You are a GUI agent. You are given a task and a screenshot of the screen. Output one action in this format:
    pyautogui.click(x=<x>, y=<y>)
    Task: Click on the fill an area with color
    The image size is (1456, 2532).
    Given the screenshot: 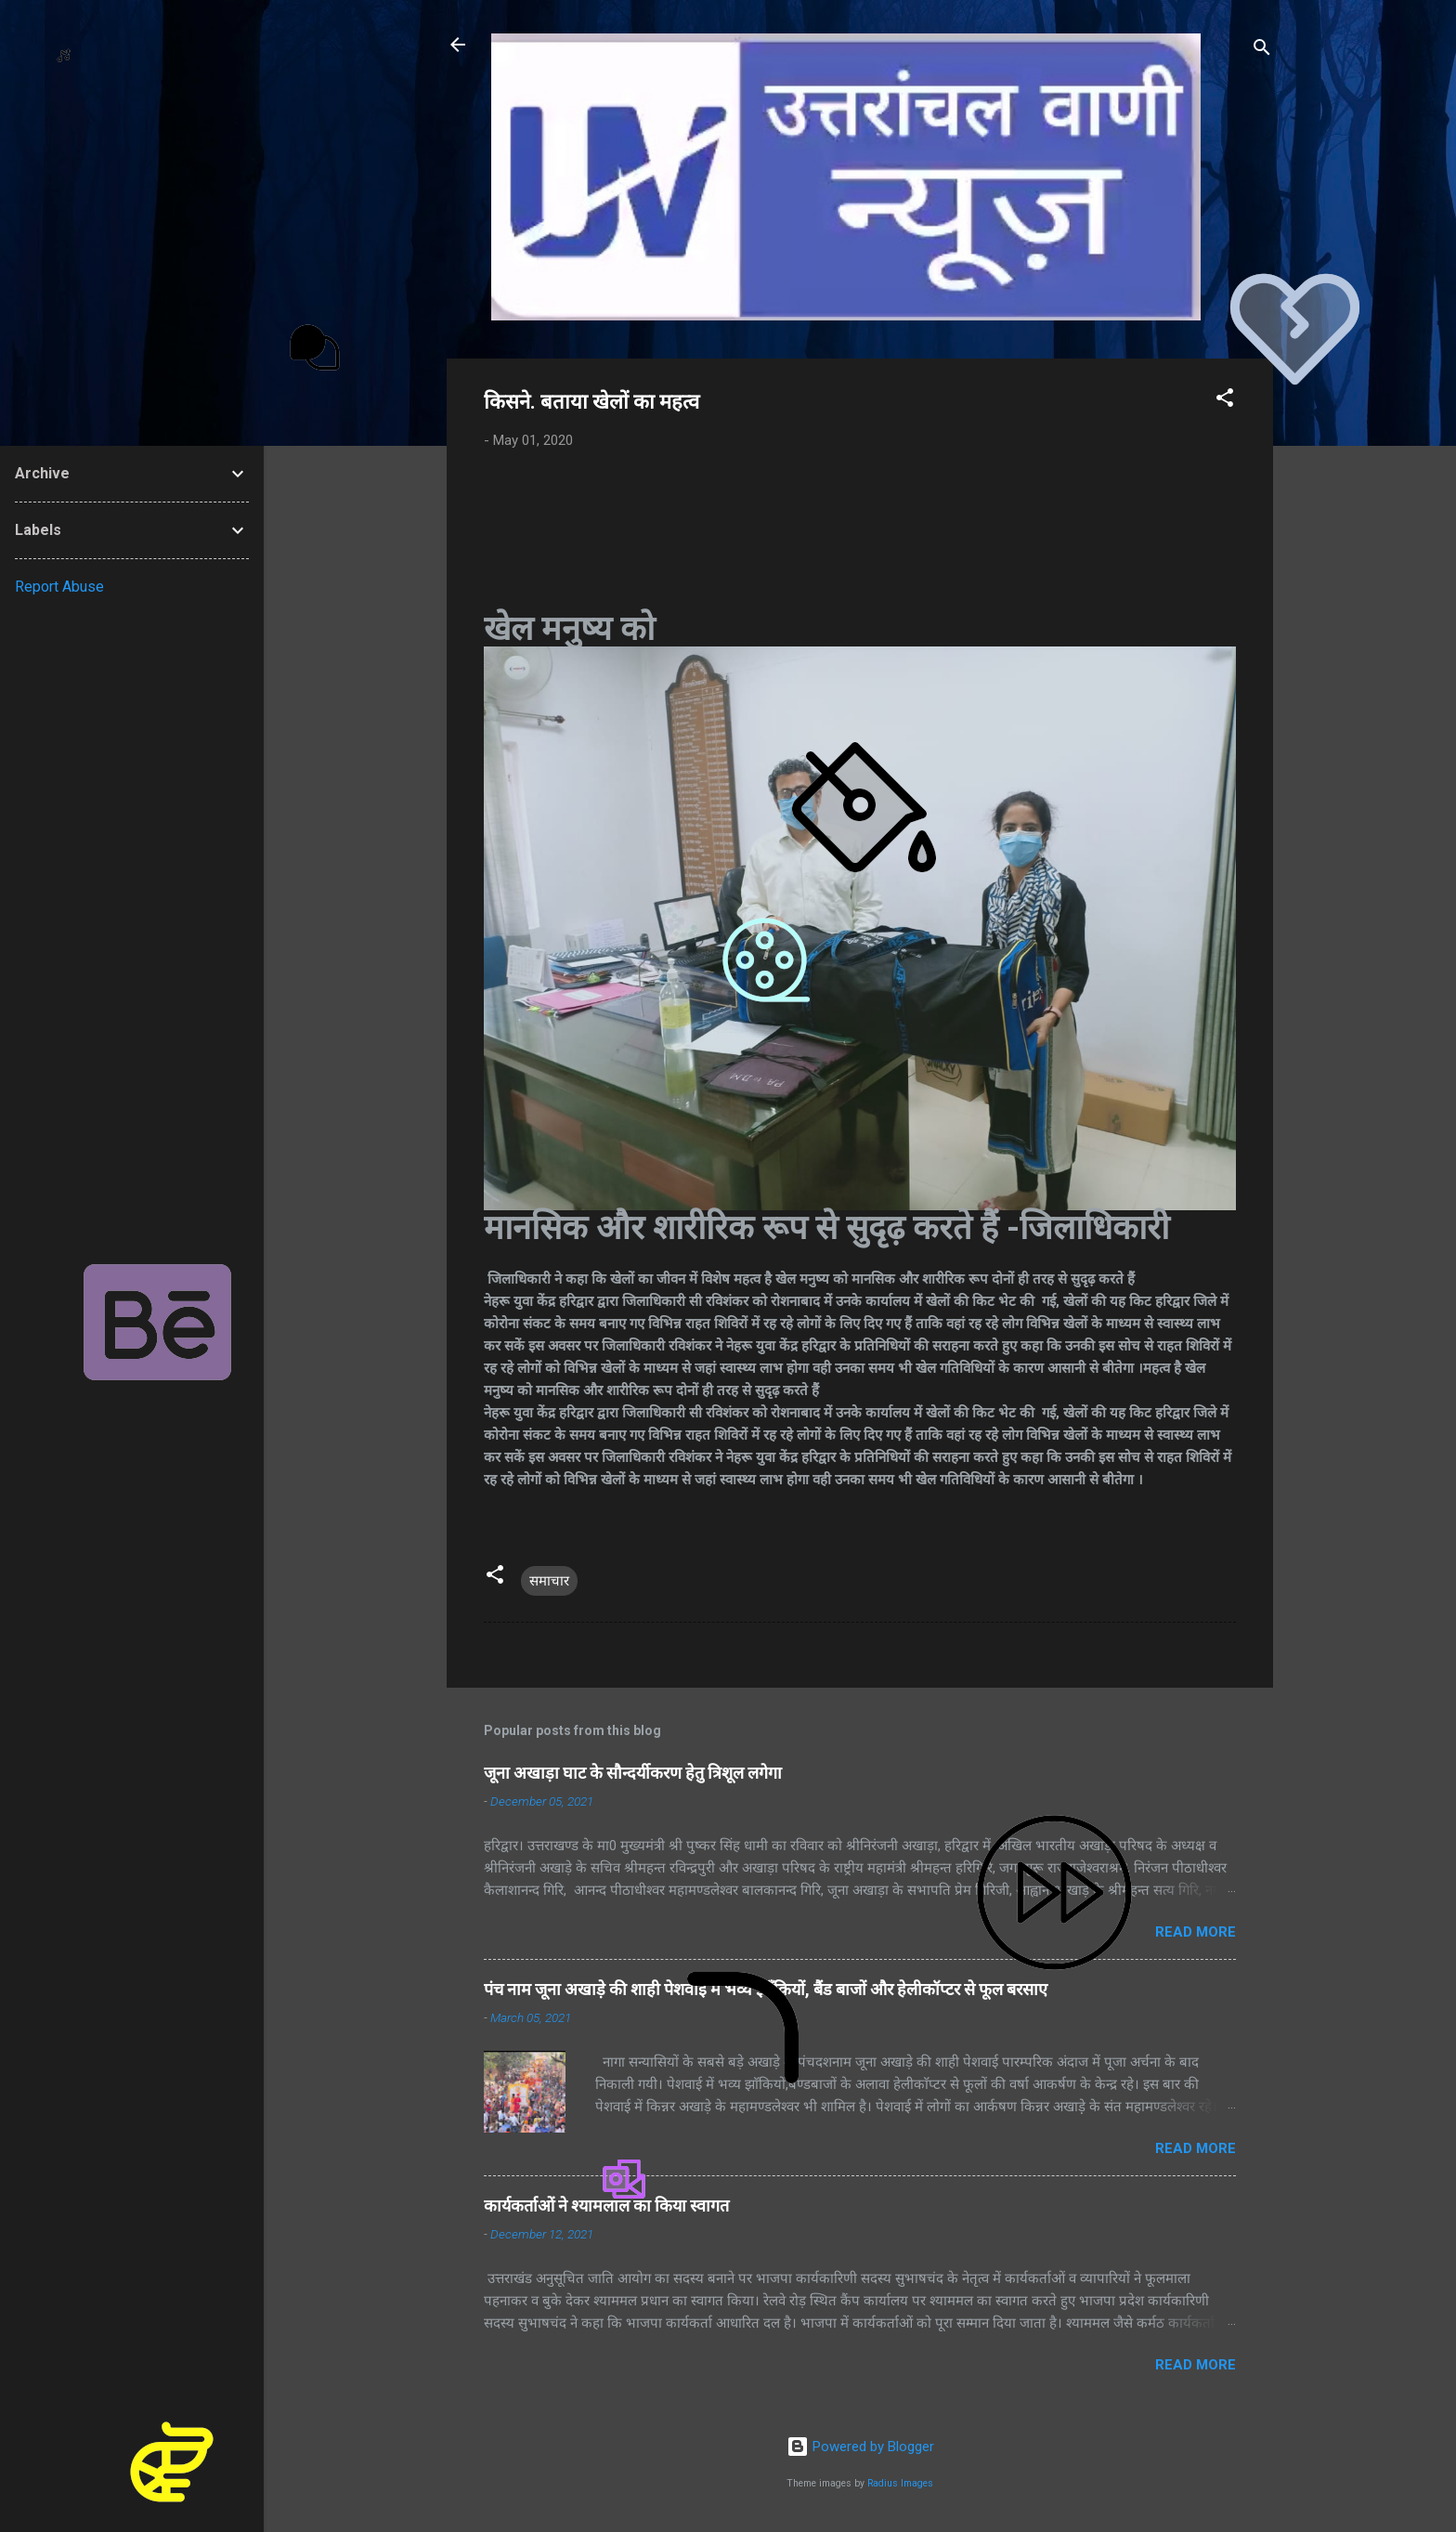 What is the action you would take?
    pyautogui.click(x=862, y=812)
    